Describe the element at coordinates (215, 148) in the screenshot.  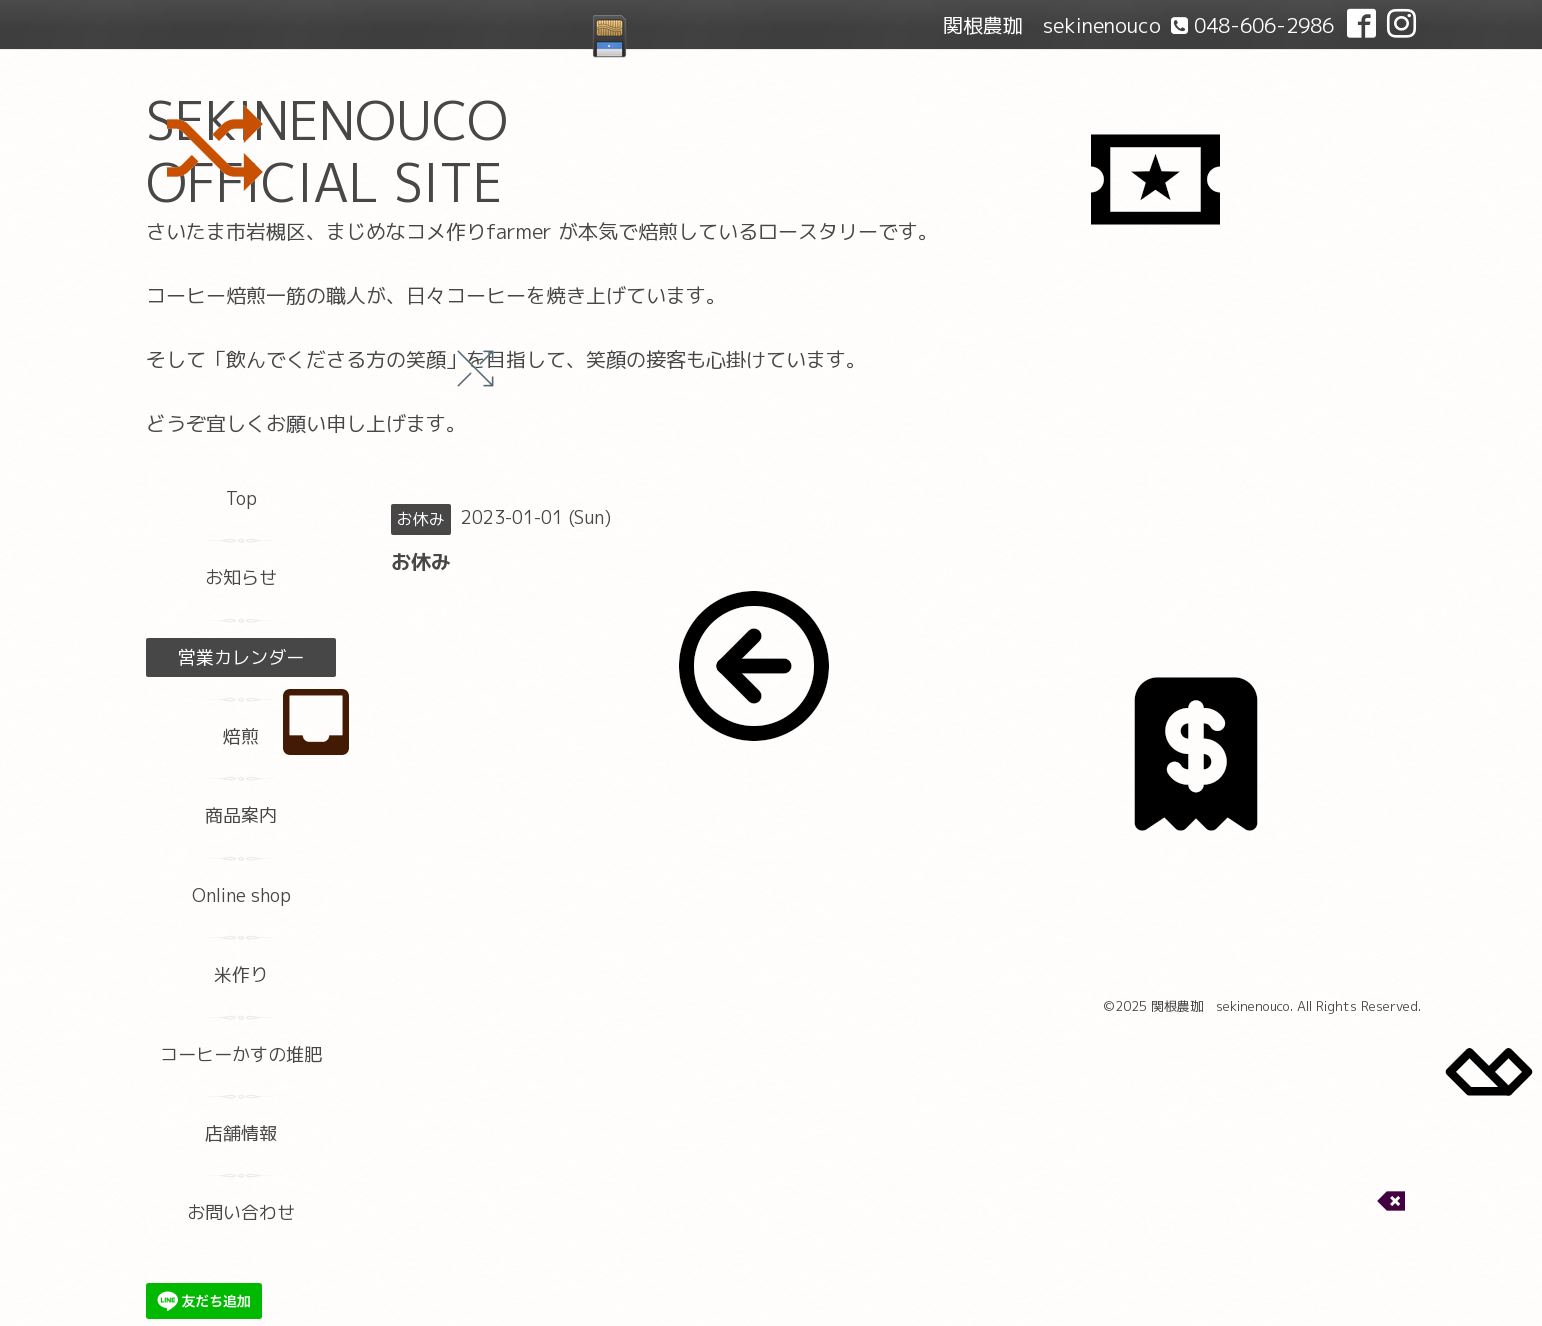
I see `shuffle playlist or queue order` at that location.